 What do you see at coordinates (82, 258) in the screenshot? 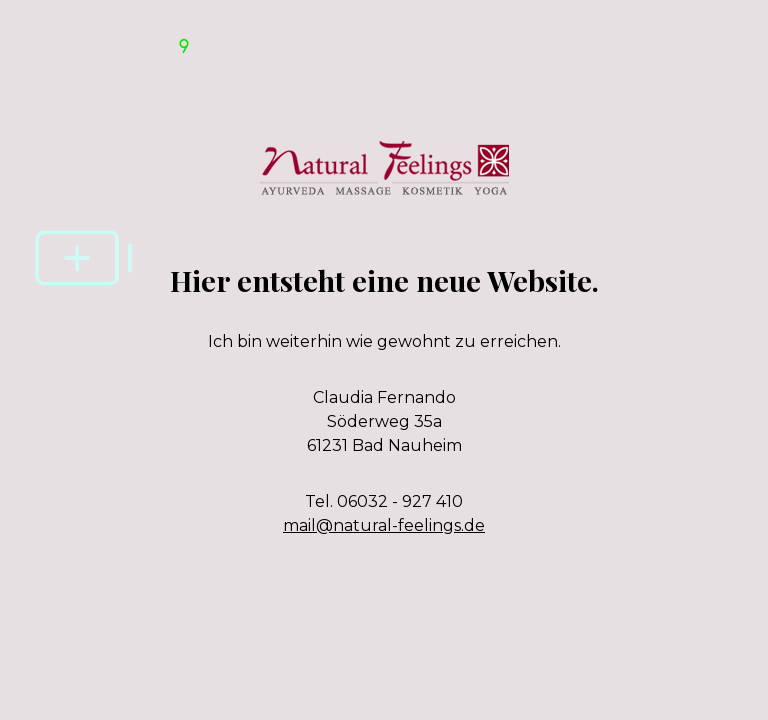
I see `add or extend battery life` at bounding box center [82, 258].